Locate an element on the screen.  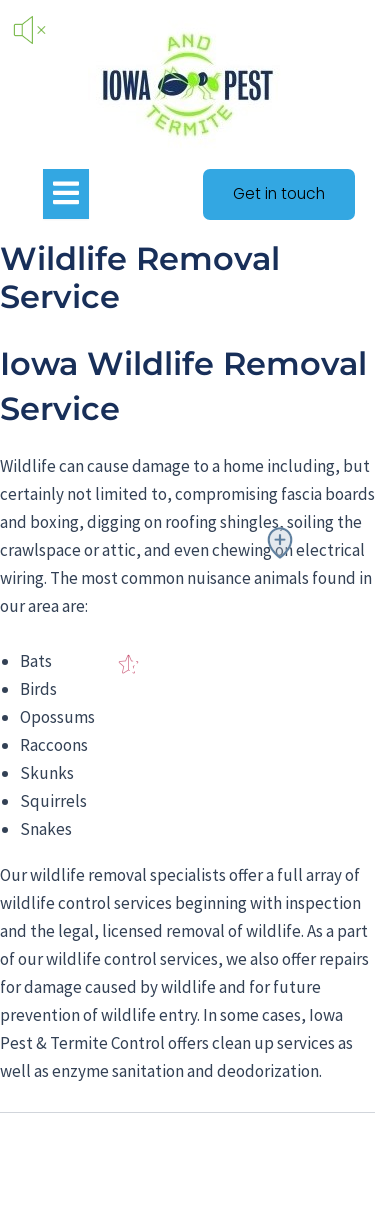
add a new location pin is located at coordinates (280, 543).